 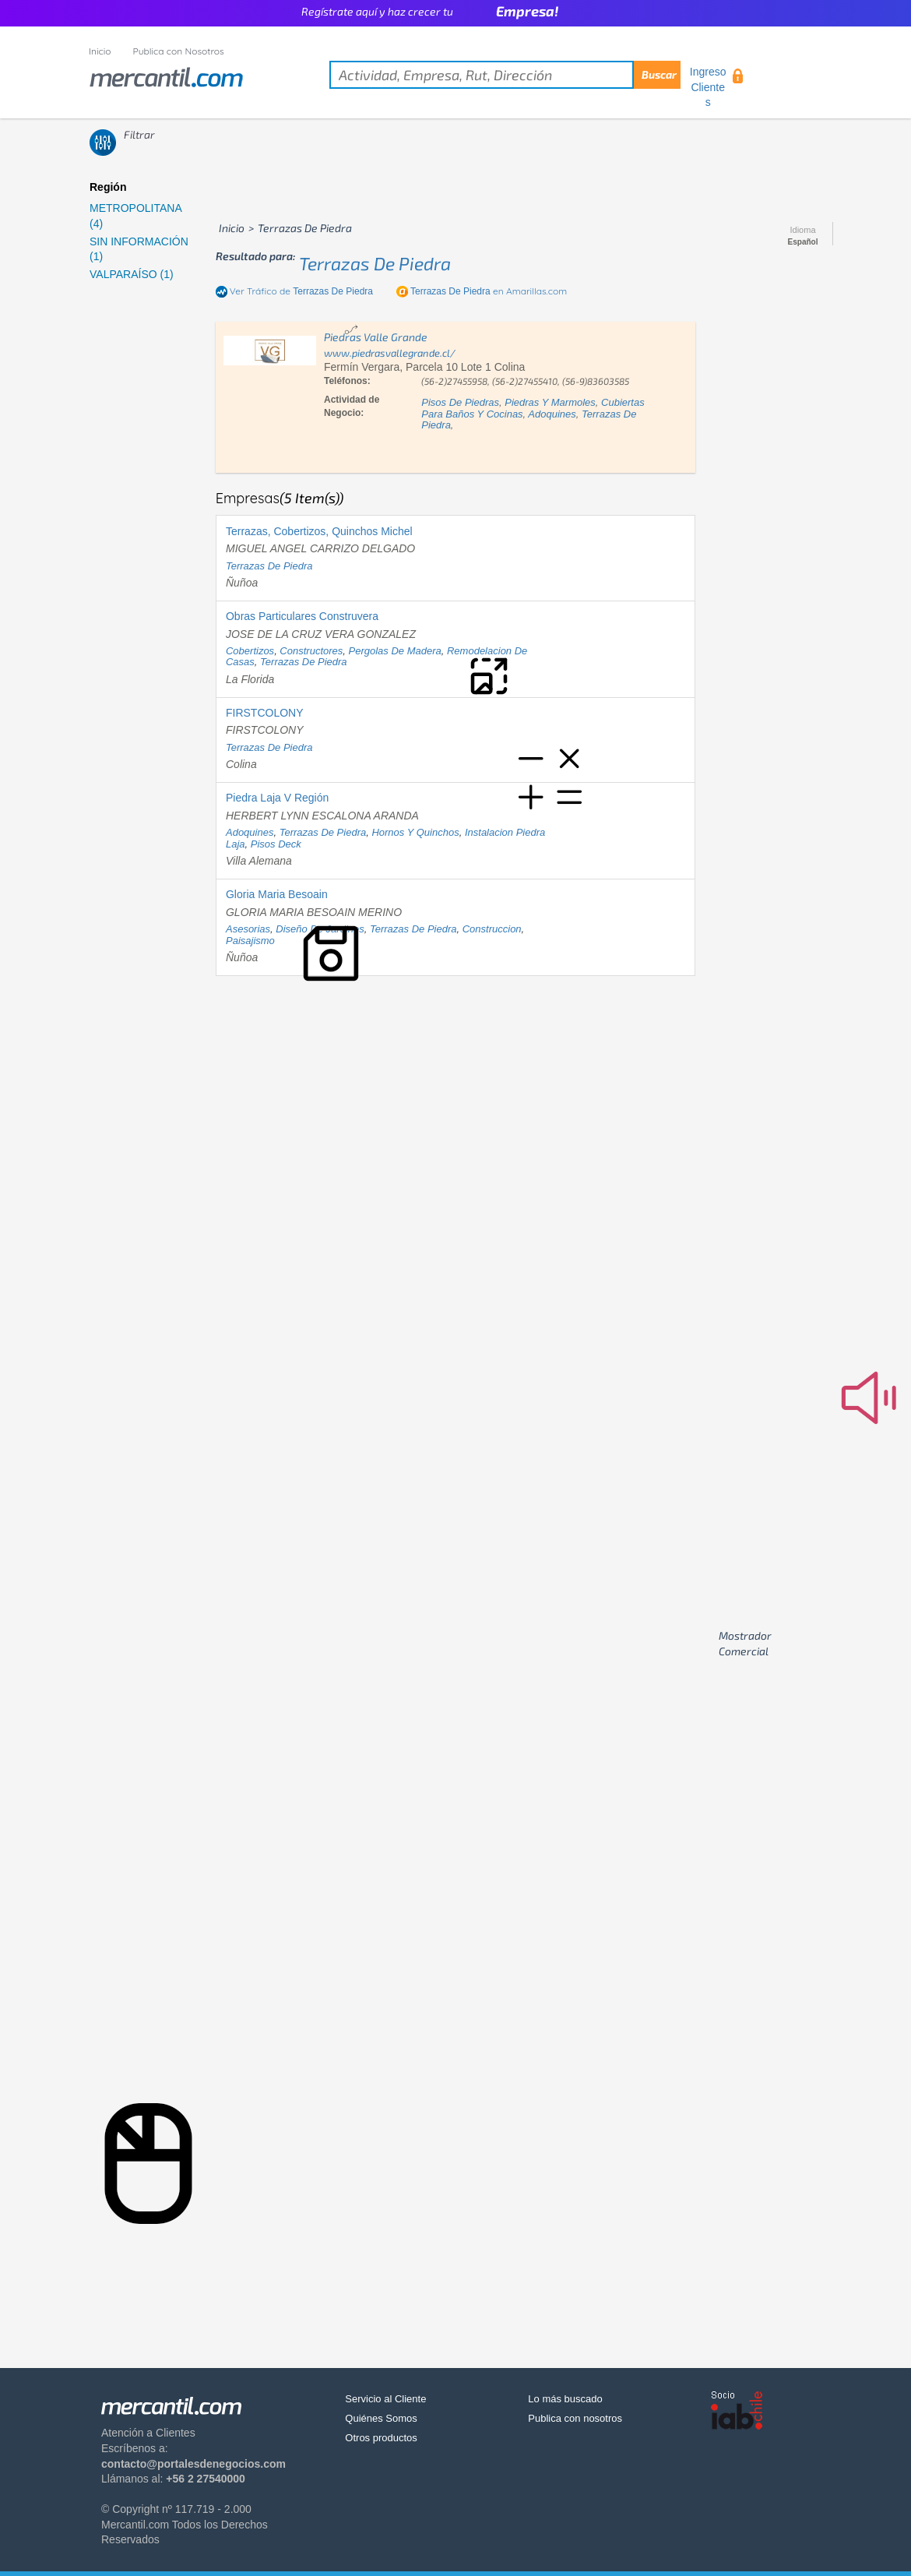 I want to click on indicates left mouse button click action, so click(x=148, y=2163).